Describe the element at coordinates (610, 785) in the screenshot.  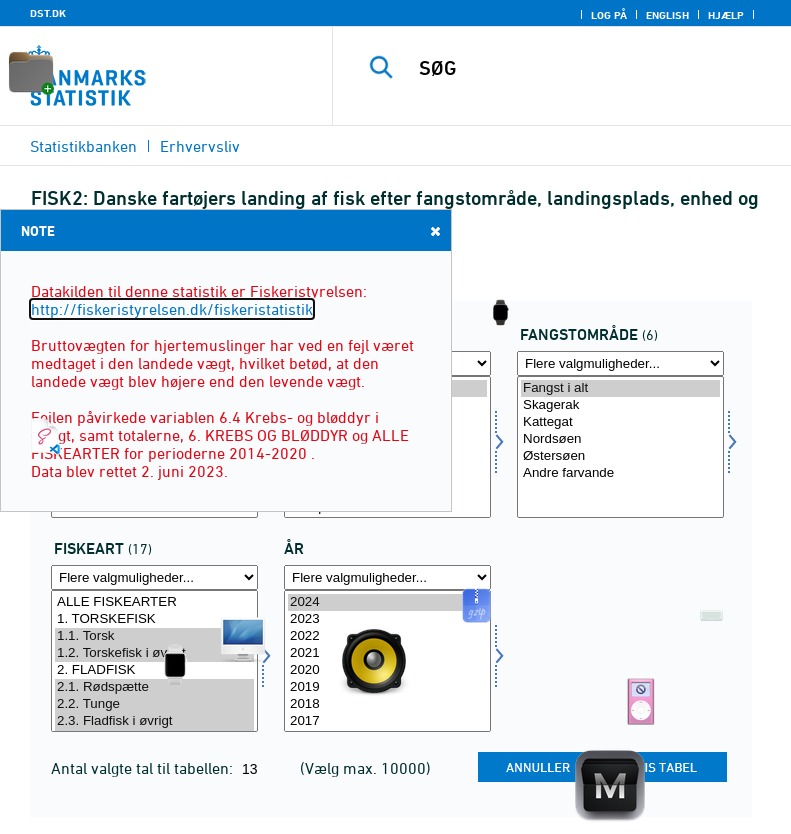
I see `open MeetingBar app for calendar and meeting management` at that location.